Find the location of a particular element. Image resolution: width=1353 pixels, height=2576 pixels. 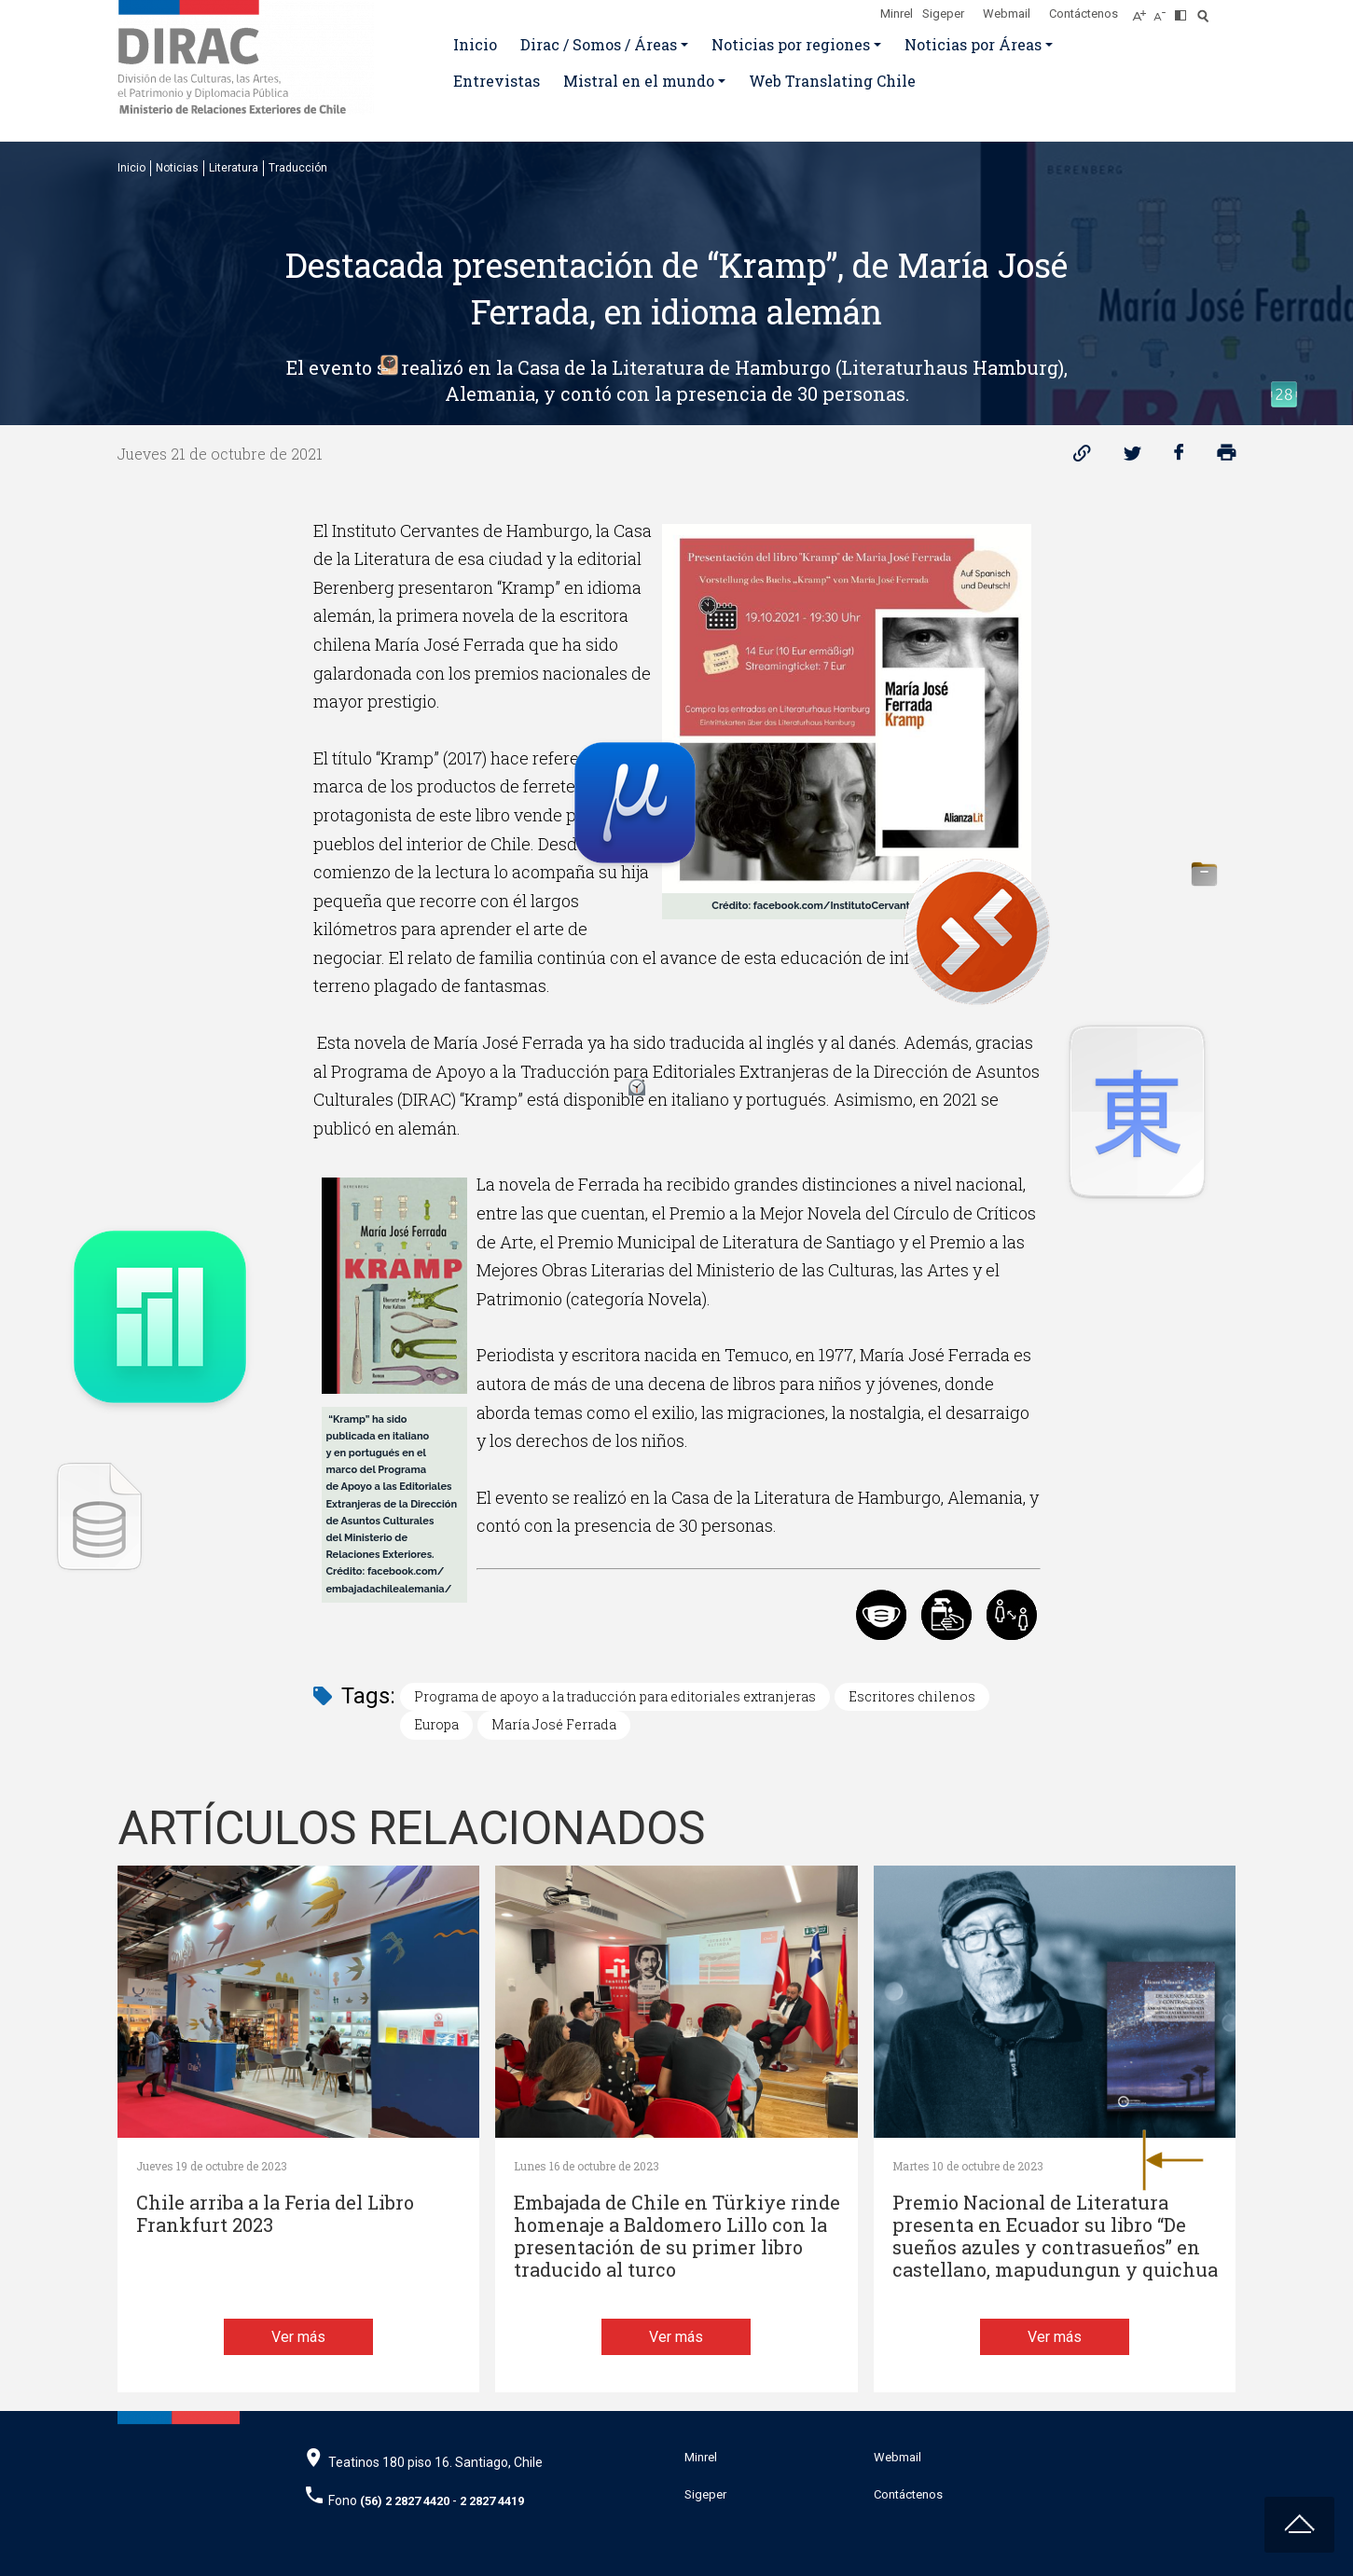

open the Micro app is located at coordinates (635, 803).